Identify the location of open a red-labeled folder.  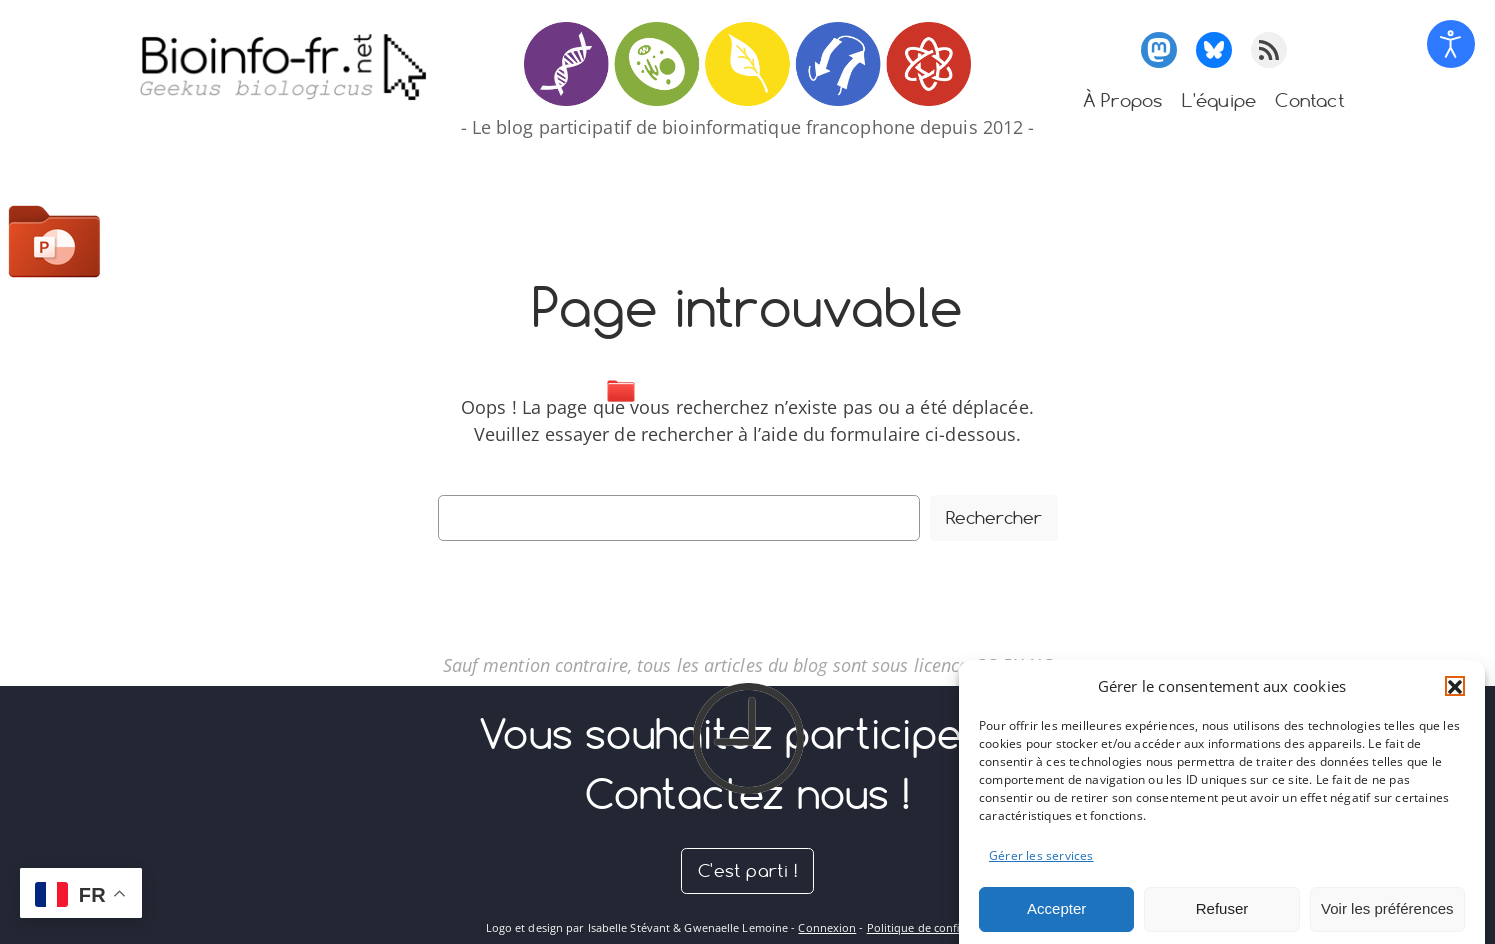
(621, 391).